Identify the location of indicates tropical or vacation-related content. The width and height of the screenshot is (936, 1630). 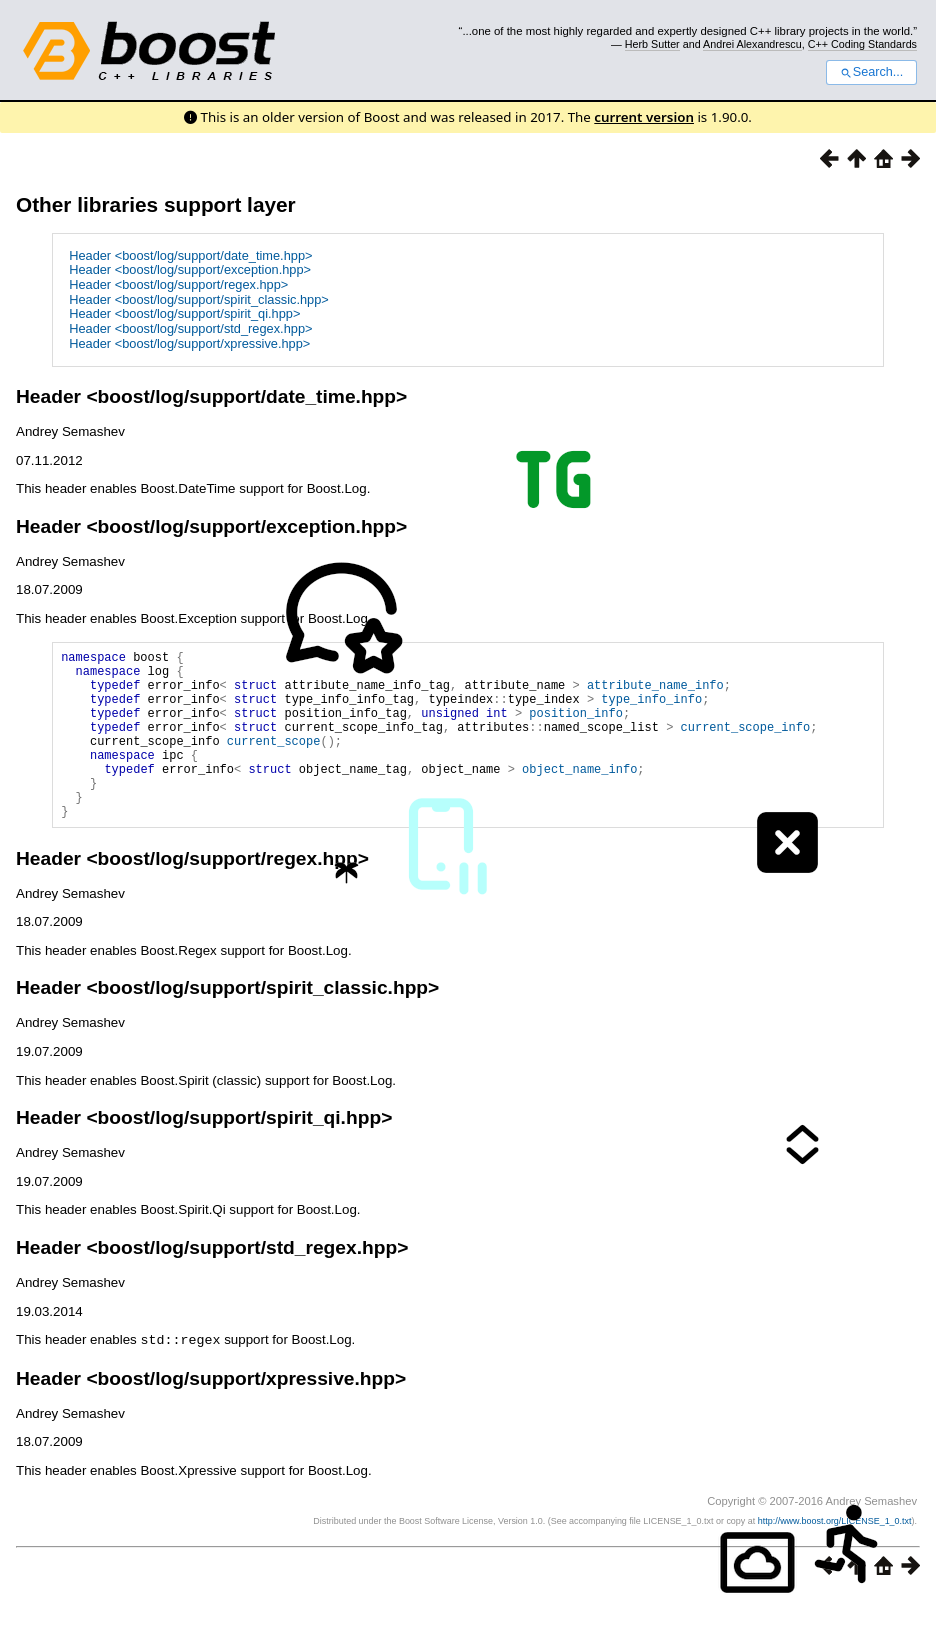
(346, 872).